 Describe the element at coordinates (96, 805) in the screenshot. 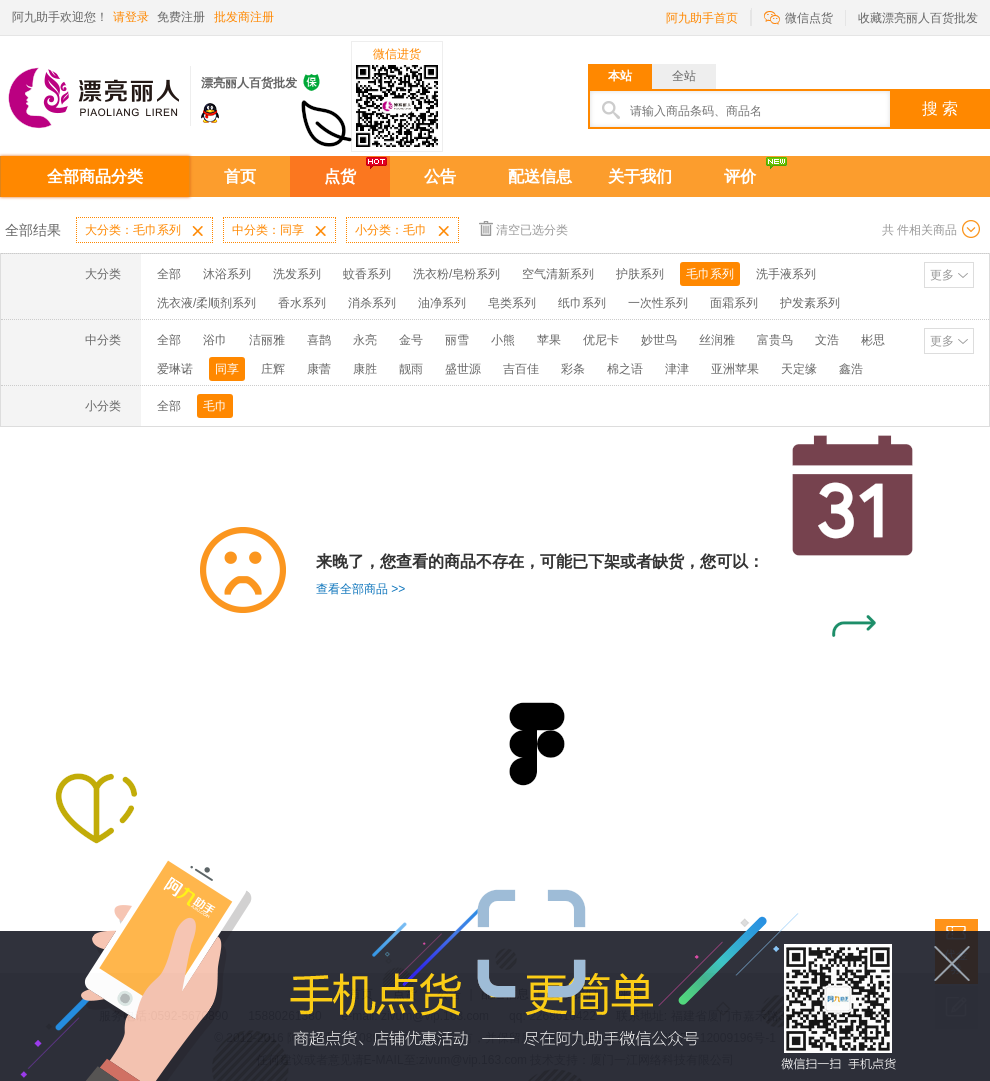

I see `indicates partial like or favorite status` at that location.